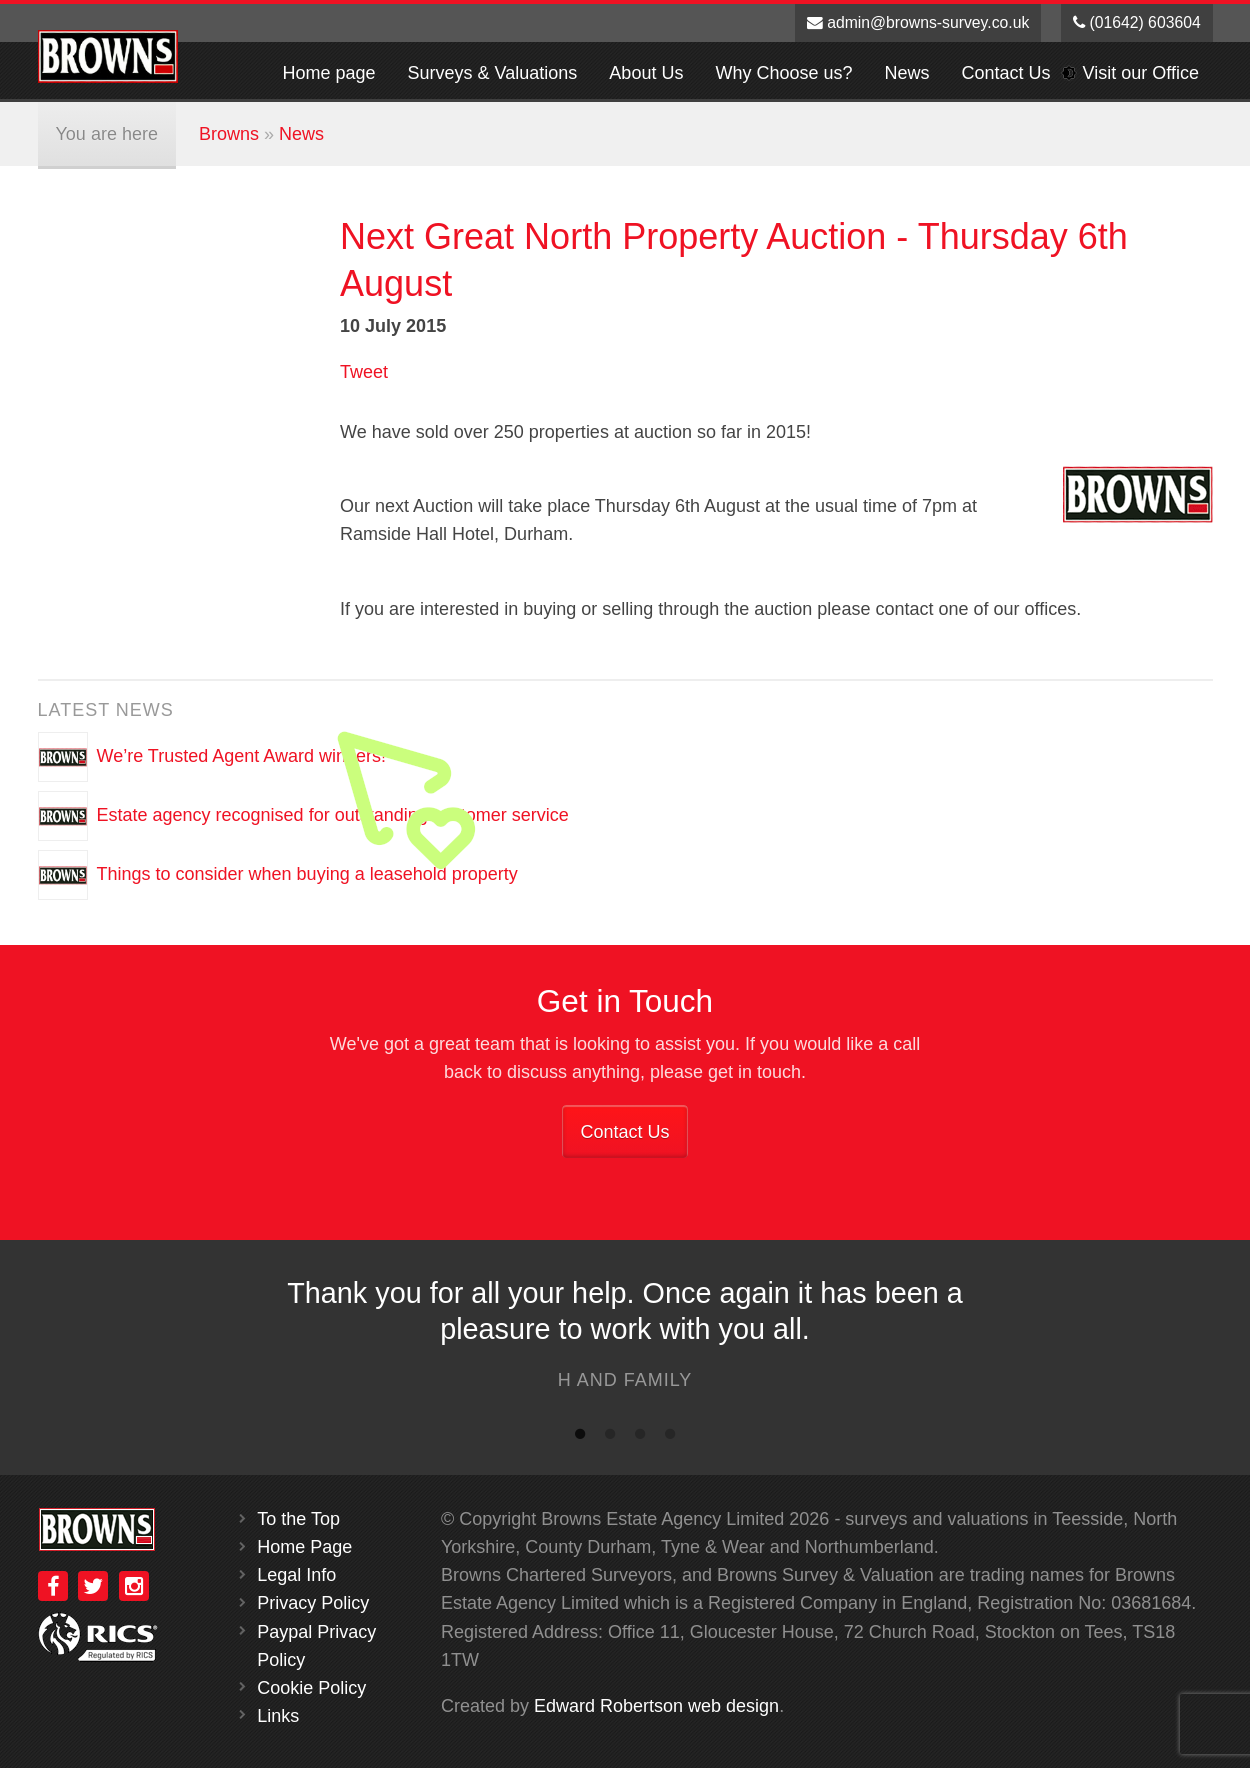  I want to click on add to favorites with cursor selection, so click(399, 793).